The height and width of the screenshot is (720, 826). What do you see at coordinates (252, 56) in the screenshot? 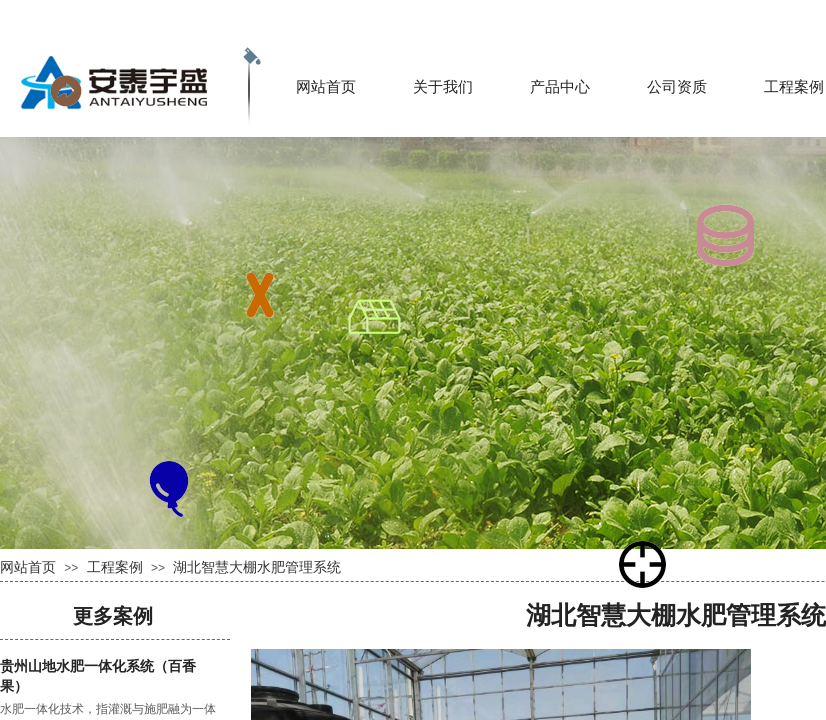
I see `fill an area with color` at bounding box center [252, 56].